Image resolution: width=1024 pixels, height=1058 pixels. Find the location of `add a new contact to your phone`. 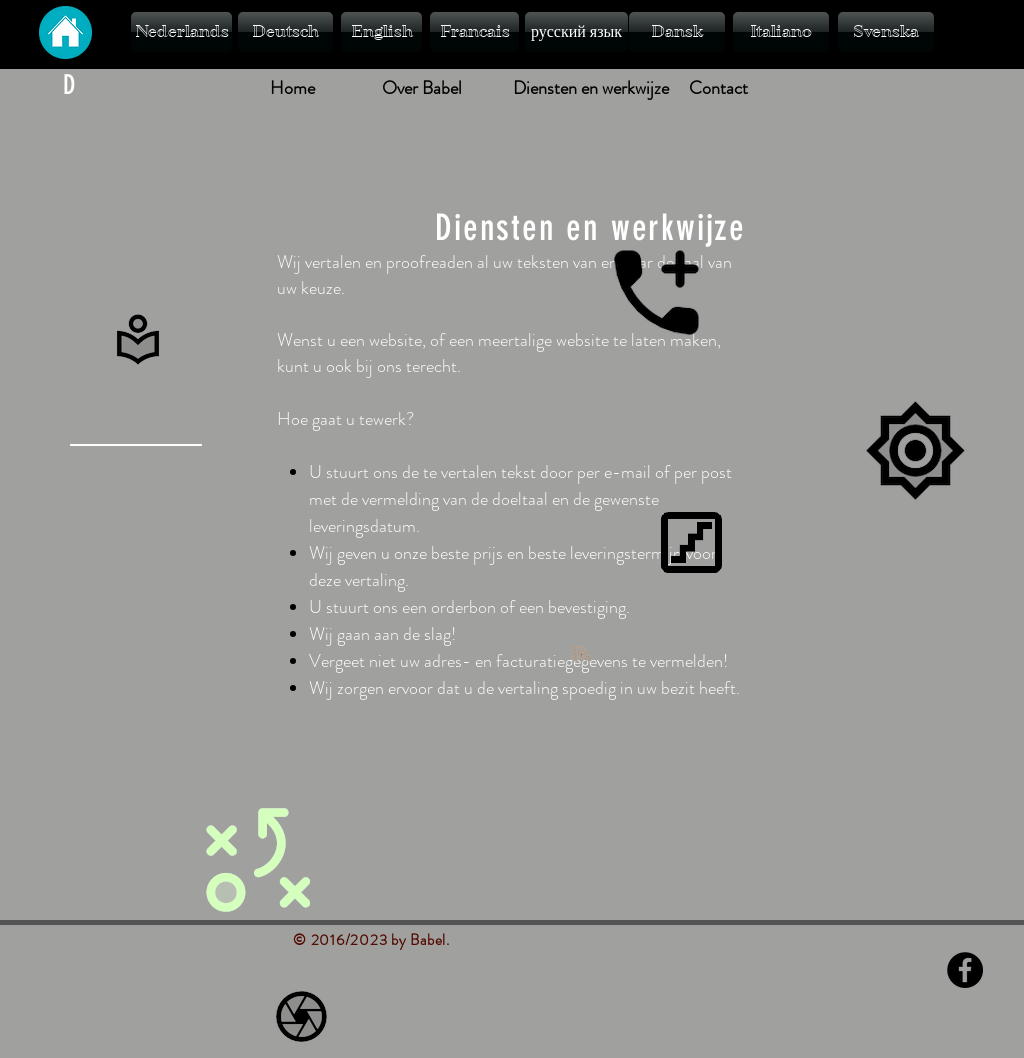

add a new contact to your phone is located at coordinates (656, 292).